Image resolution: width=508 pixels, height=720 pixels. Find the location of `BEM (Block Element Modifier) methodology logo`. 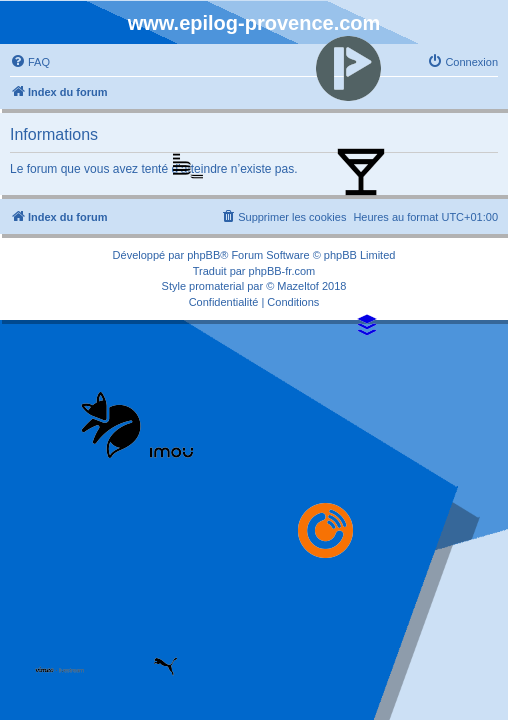

BEM (Block Element Modifier) methodology logo is located at coordinates (188, 166).